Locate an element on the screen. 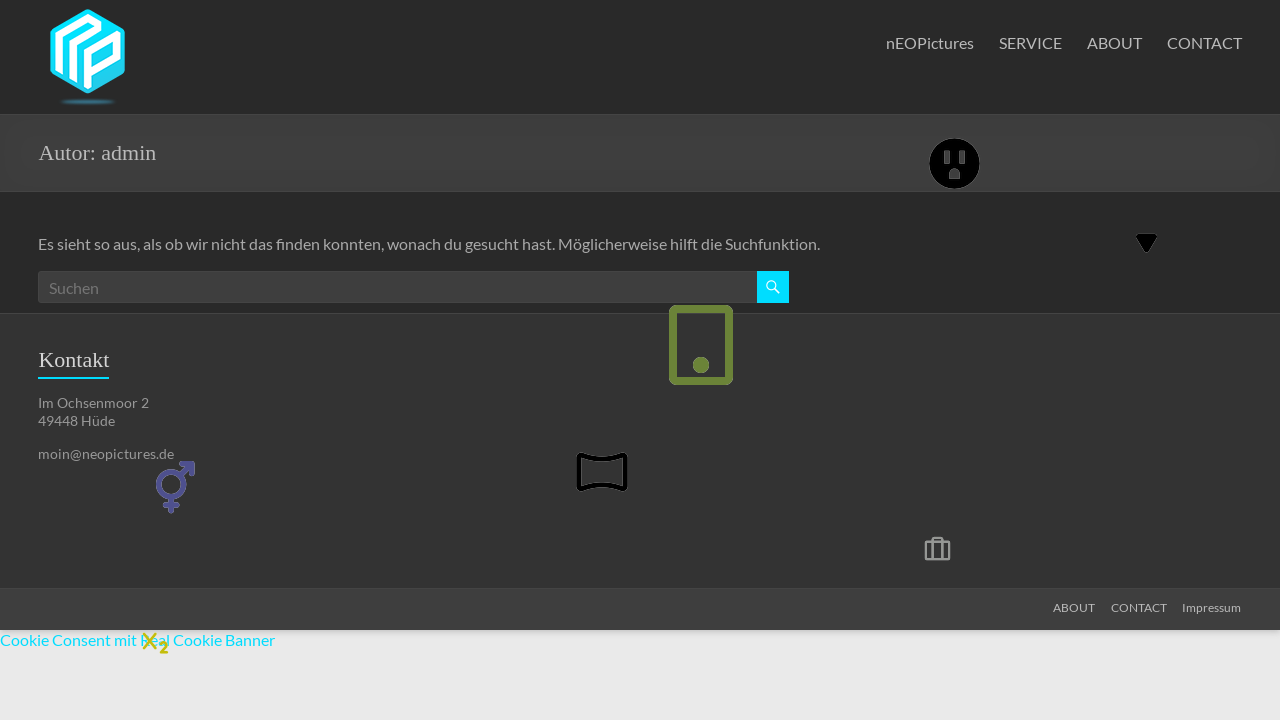  switch to panorama photo mode is located at coordinates (602, 472).